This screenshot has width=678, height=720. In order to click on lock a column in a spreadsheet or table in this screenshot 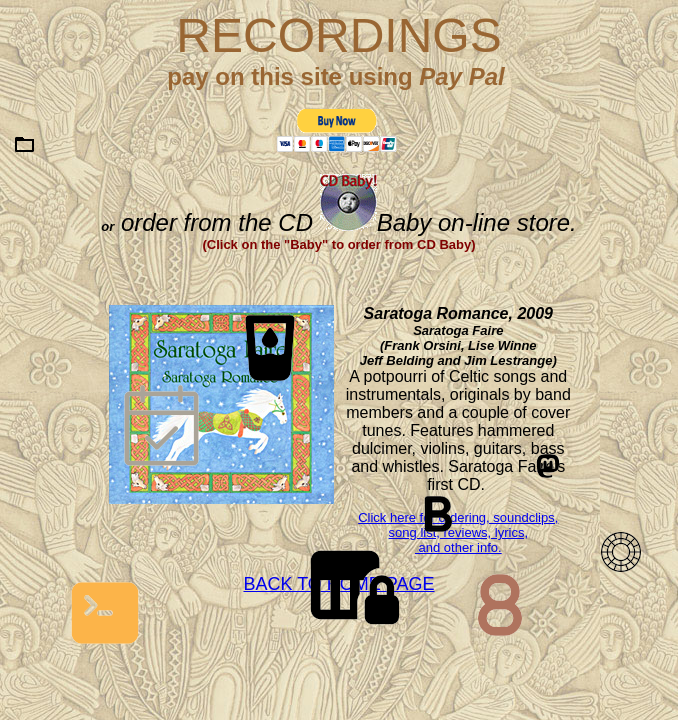, I will do `click(350, 585)`.